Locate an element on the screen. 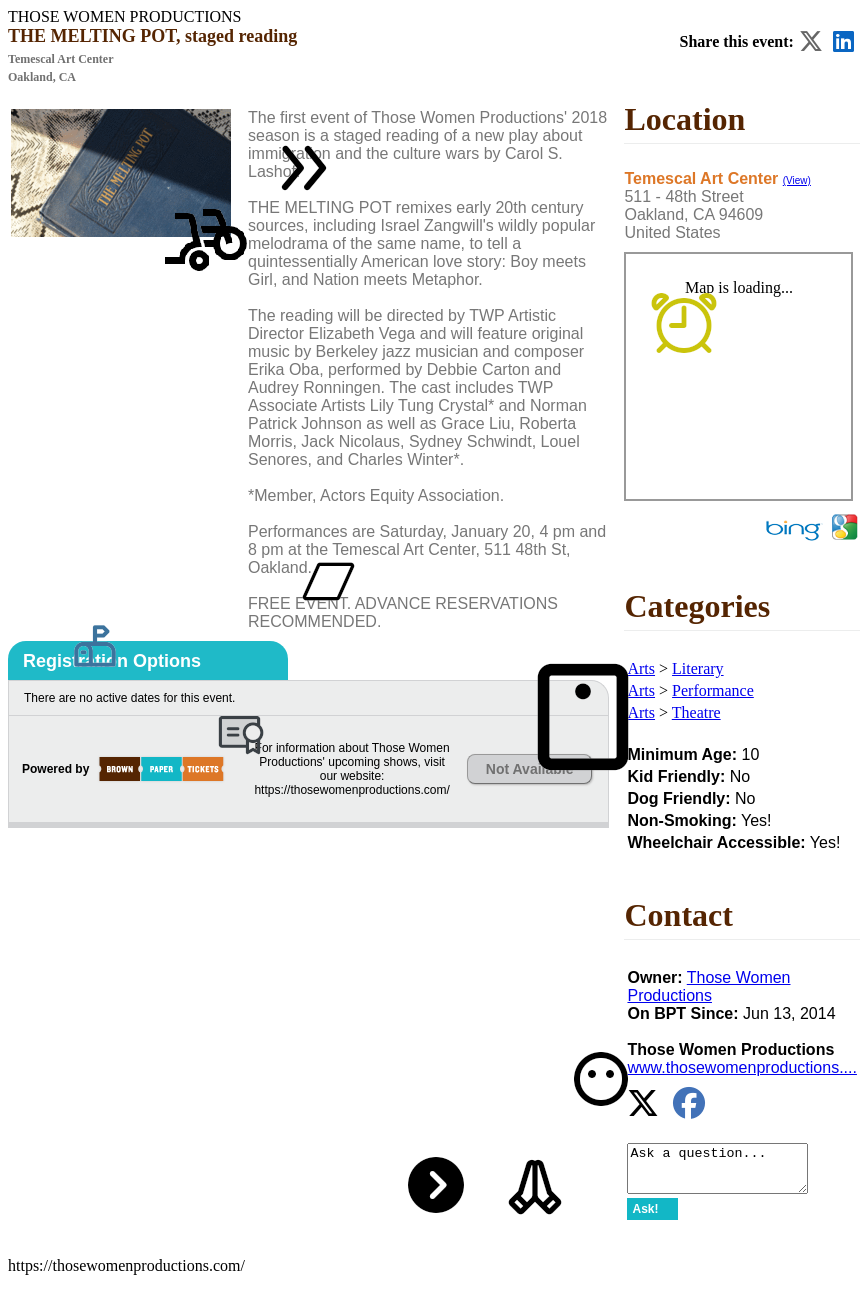 This screenshot has height=1292, width=860. view bike and scooter rental options is located at coordinates (206, 240).